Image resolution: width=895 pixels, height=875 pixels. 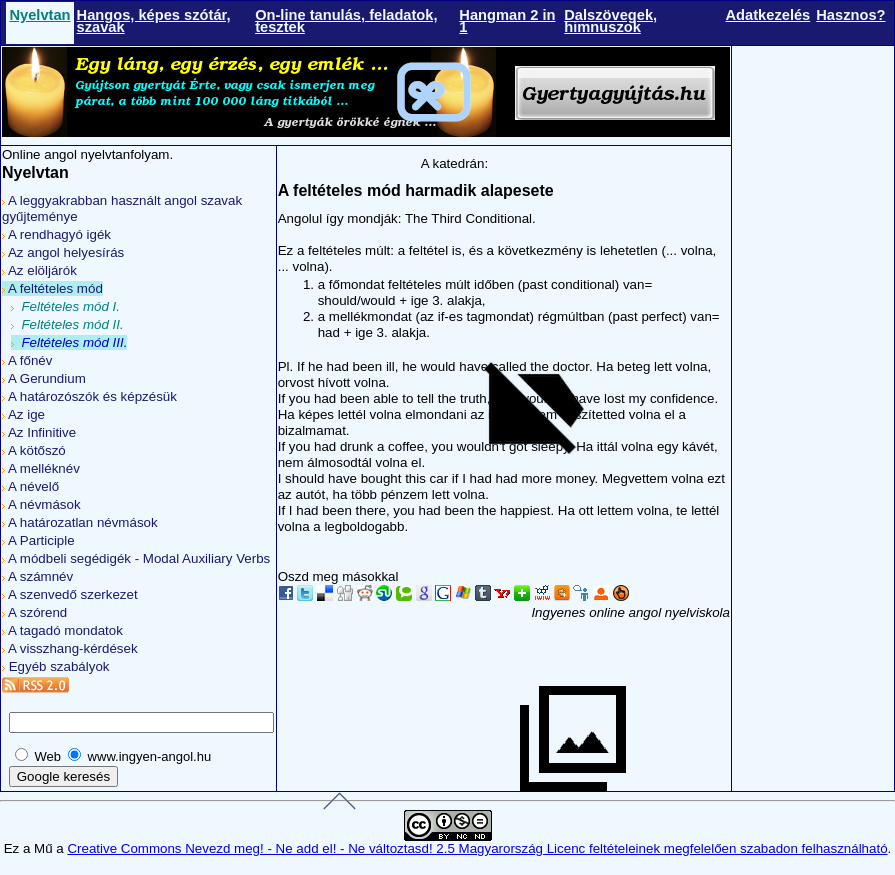 I want to click on collapse an expanded section, so click(x=339, y=802).